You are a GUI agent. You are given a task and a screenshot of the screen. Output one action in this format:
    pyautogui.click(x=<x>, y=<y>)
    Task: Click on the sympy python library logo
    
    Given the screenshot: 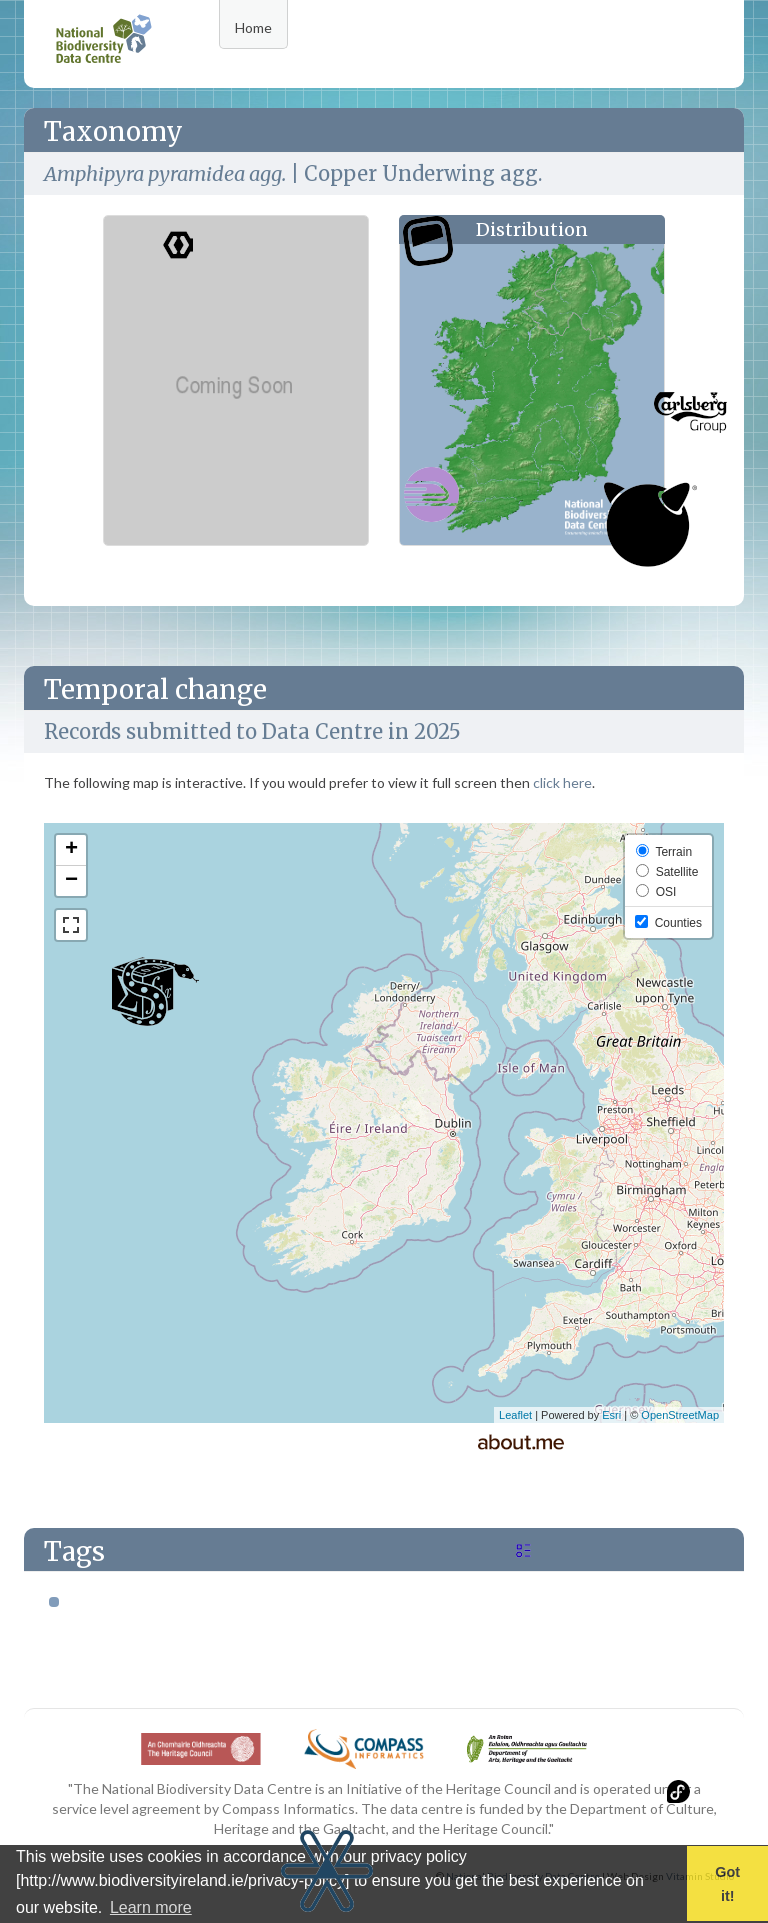 What is the action you would take?
    pyautogui.click(x=155, y=991)
    